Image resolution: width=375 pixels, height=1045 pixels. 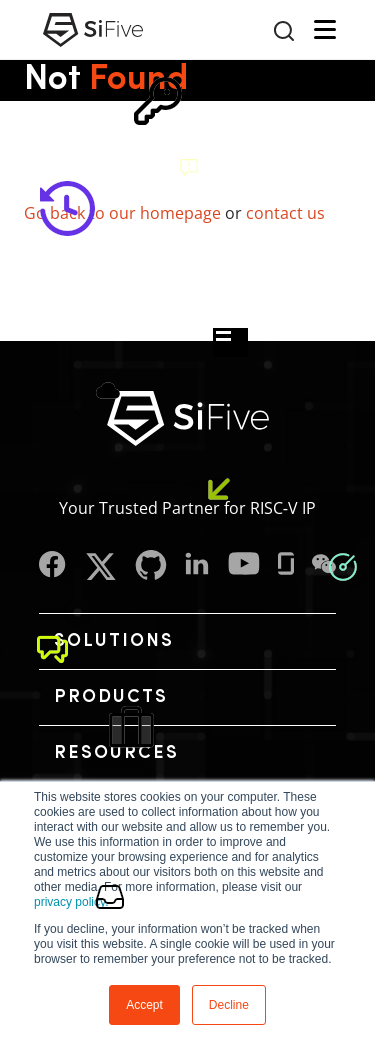 I want to click on view performance metrics or usage statistics, so click(x=343, y=567).